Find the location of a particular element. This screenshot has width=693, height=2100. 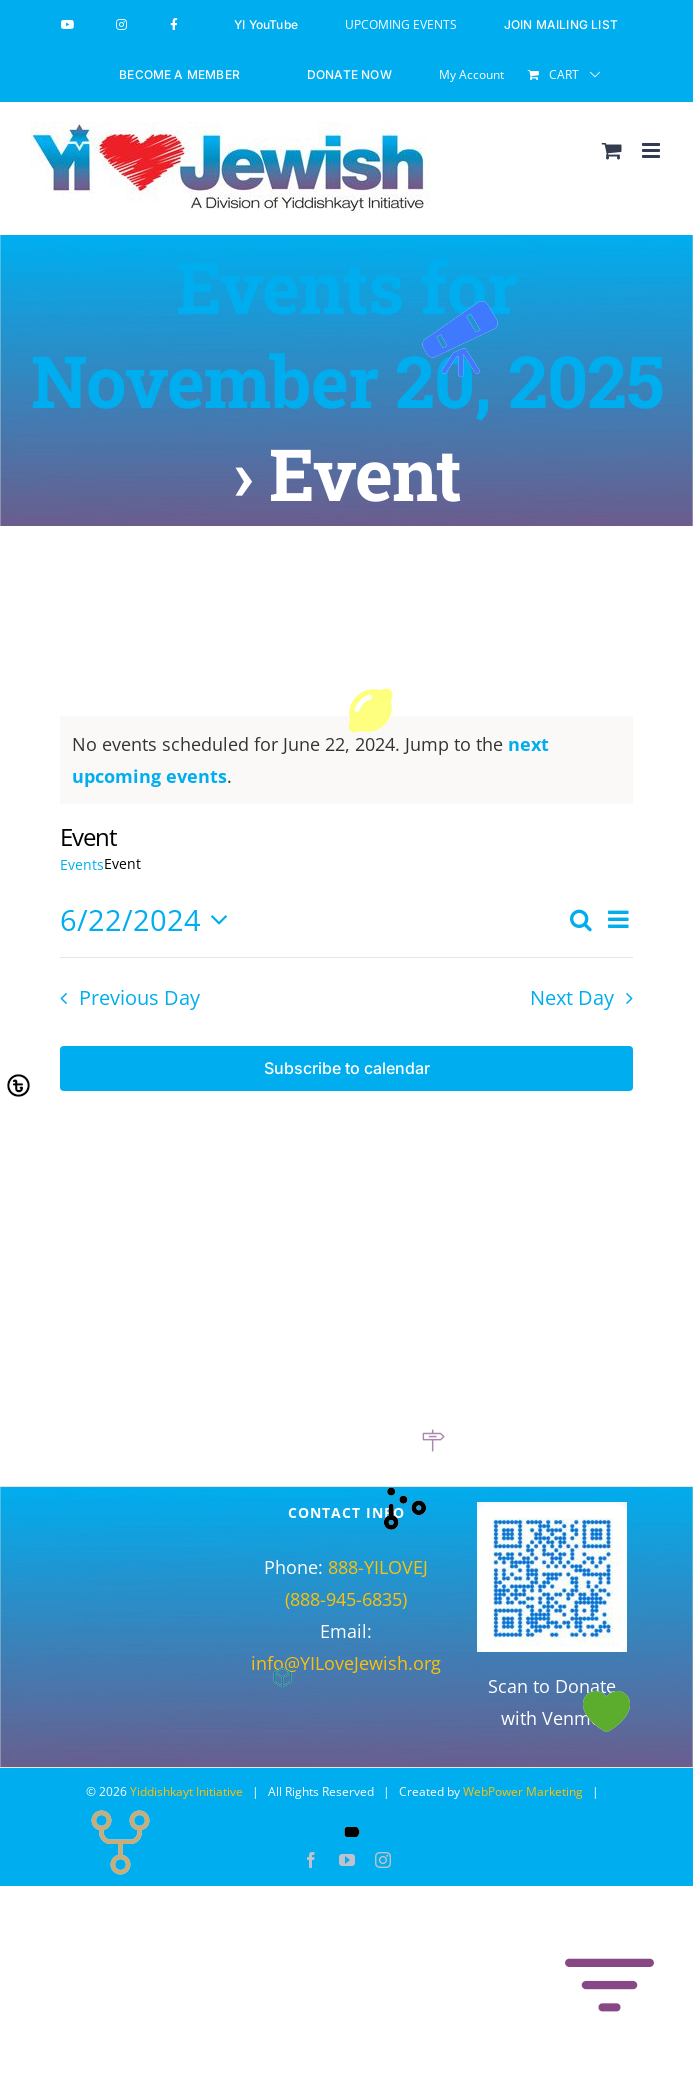

view pull requests in merge queue is located at coordinates (405, 1507).